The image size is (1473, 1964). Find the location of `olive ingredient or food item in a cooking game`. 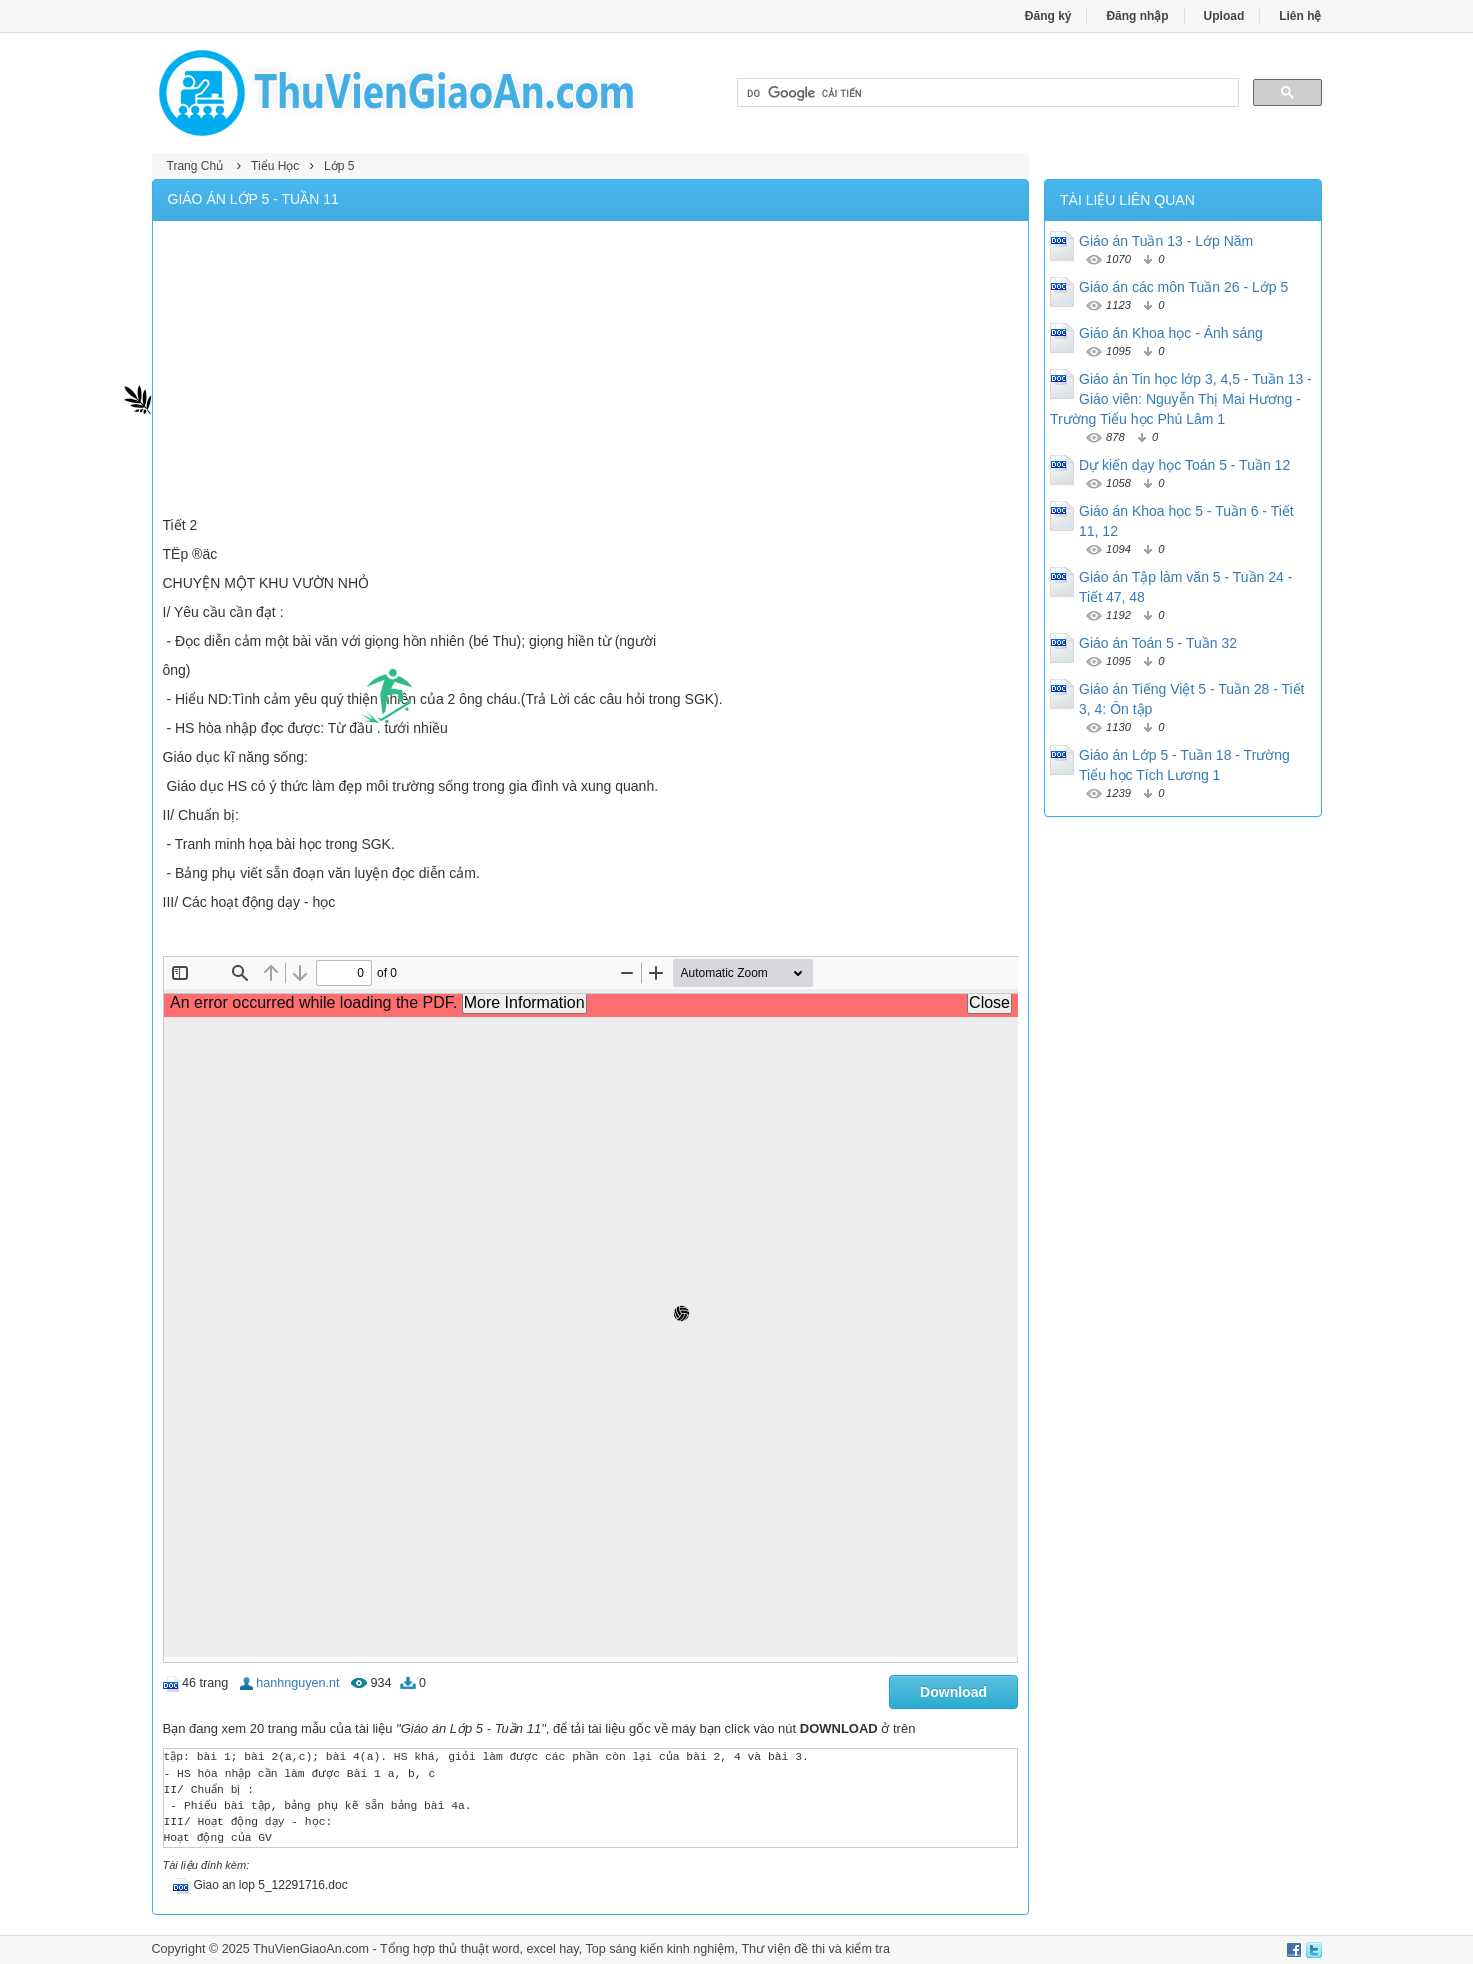

olive ingredient or food item in a cooking game is located at coordinates (138, 400).